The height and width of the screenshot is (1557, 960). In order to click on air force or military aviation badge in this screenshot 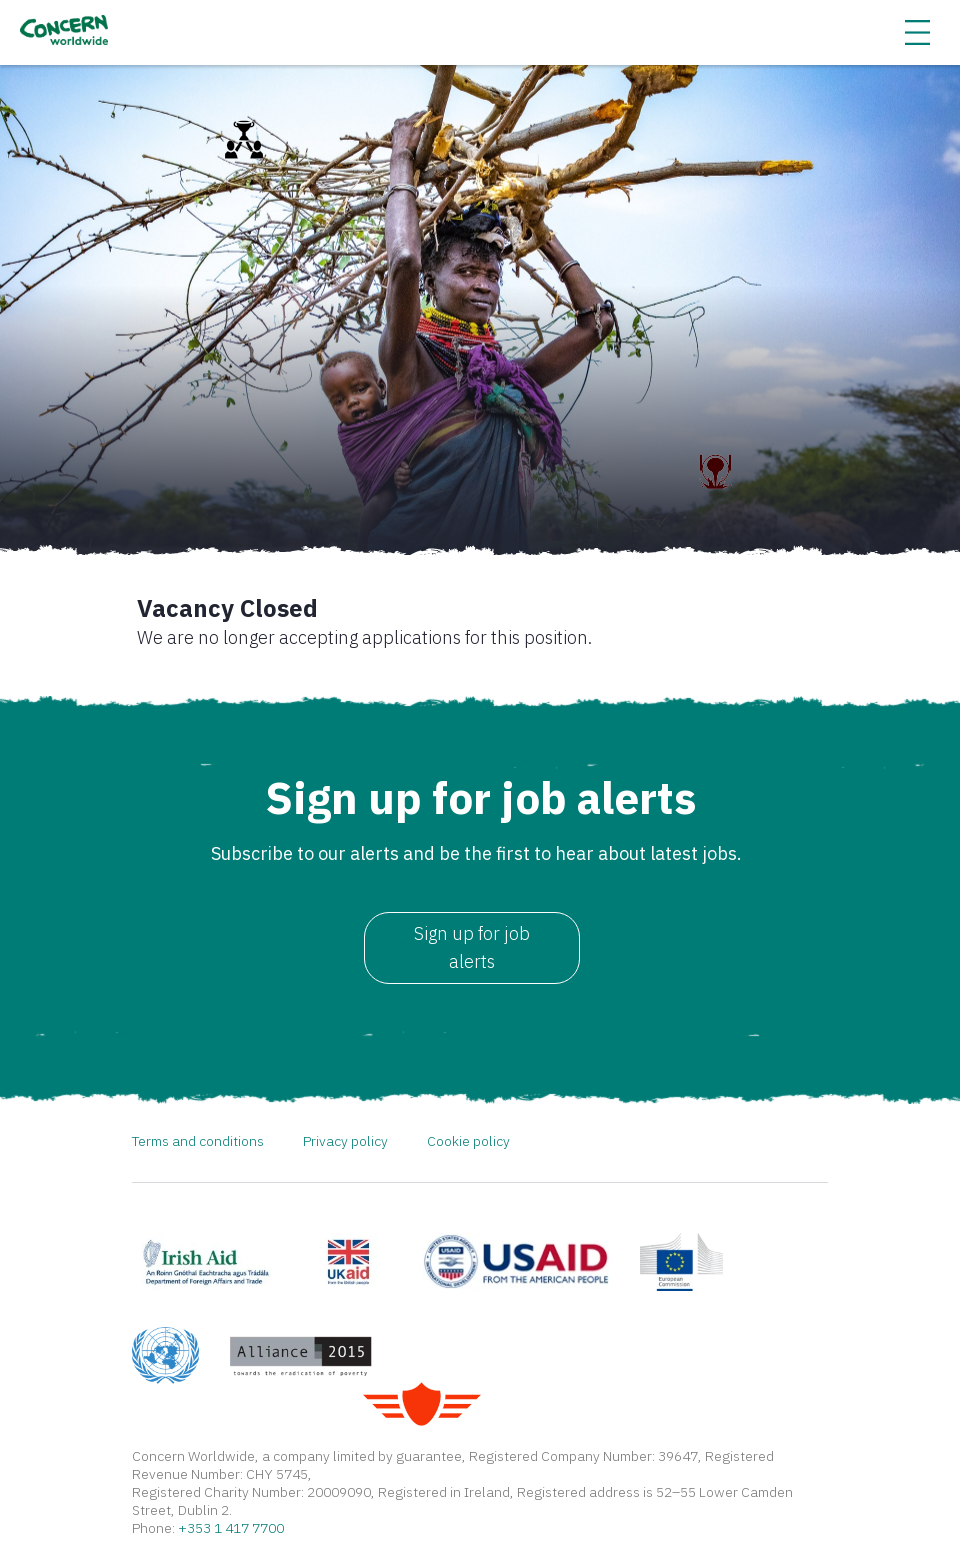, I will do `click(422, 1404)`.